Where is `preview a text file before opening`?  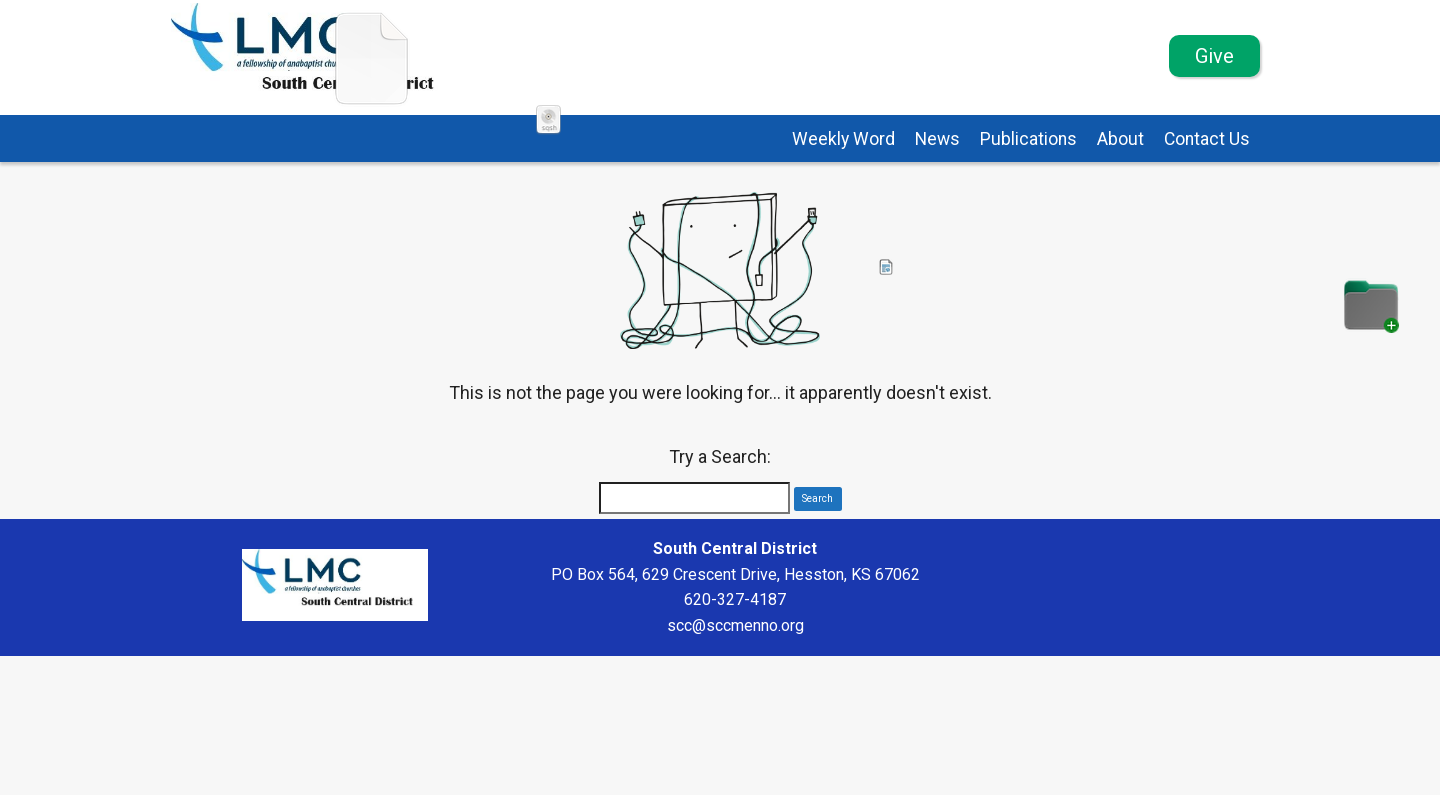
preview a text file before opening is located at coordinates (371, 58).